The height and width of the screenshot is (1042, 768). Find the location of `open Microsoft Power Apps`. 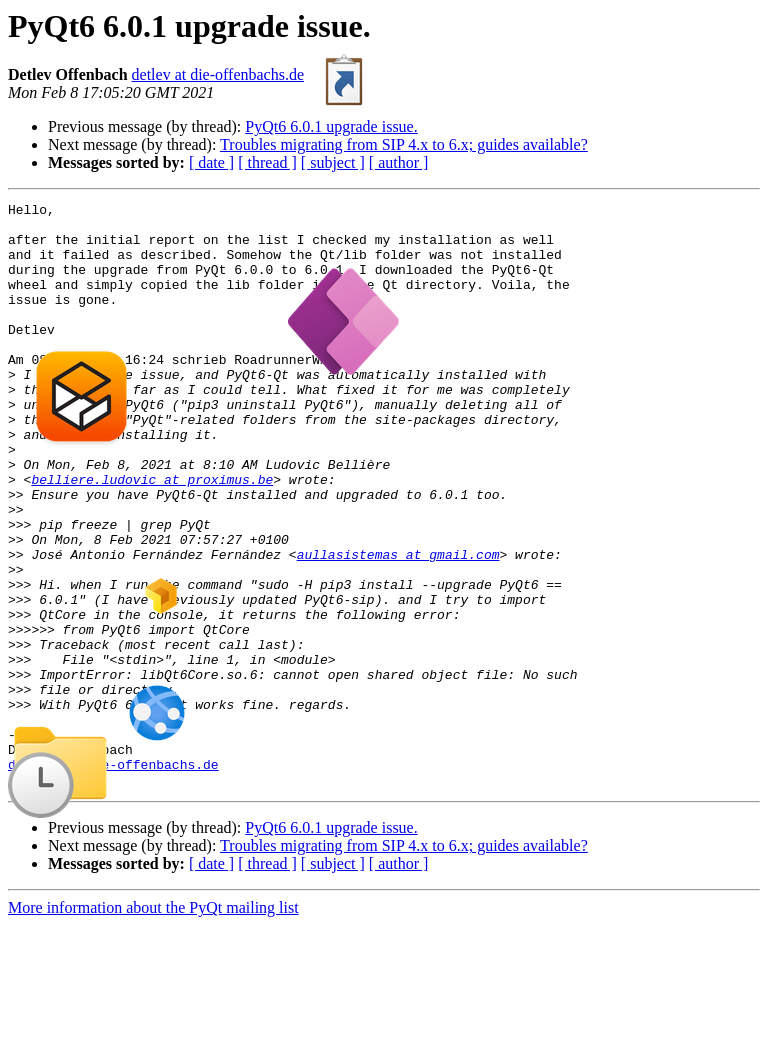

open Microsoft Power Apps is located at coordinates (343, 321).